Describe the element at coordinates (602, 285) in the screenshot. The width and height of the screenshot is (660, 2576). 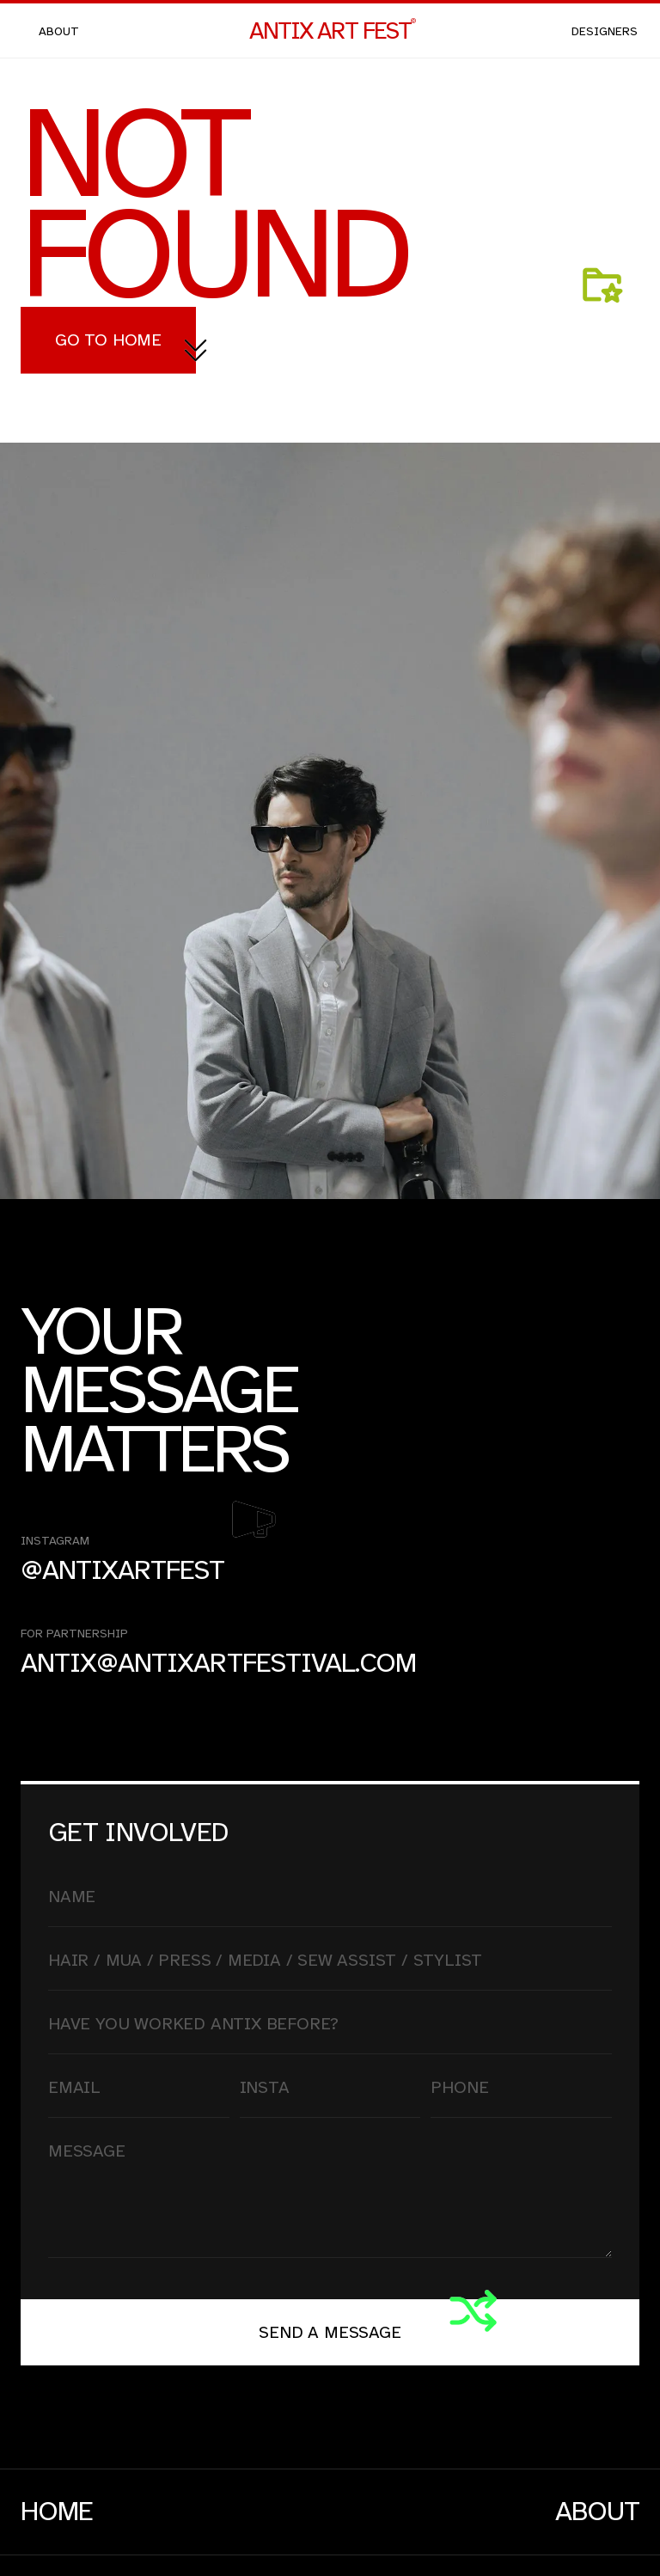
I see `access your favorite or starred folders` at that location.